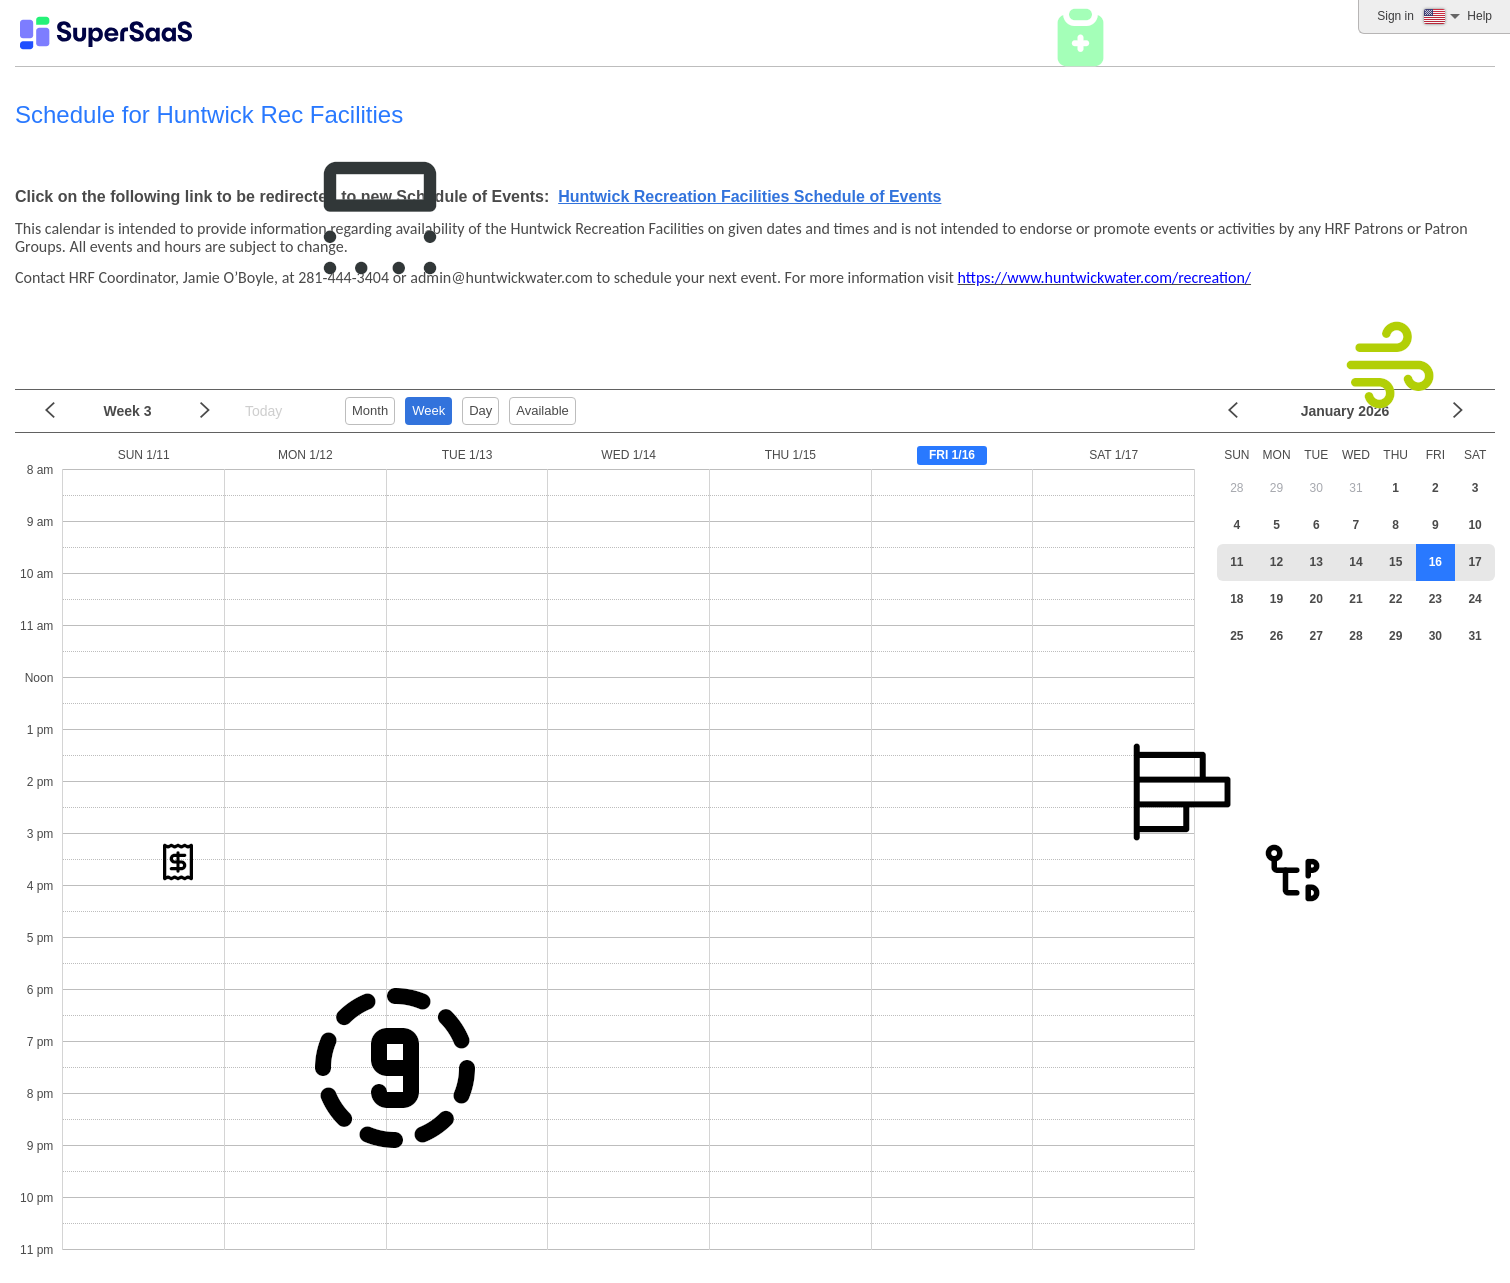 The image size is (1510, 1283). Describe the element at coordinates (1080, 37) in the screenshot. I see `add new item to clipboard` at that location.